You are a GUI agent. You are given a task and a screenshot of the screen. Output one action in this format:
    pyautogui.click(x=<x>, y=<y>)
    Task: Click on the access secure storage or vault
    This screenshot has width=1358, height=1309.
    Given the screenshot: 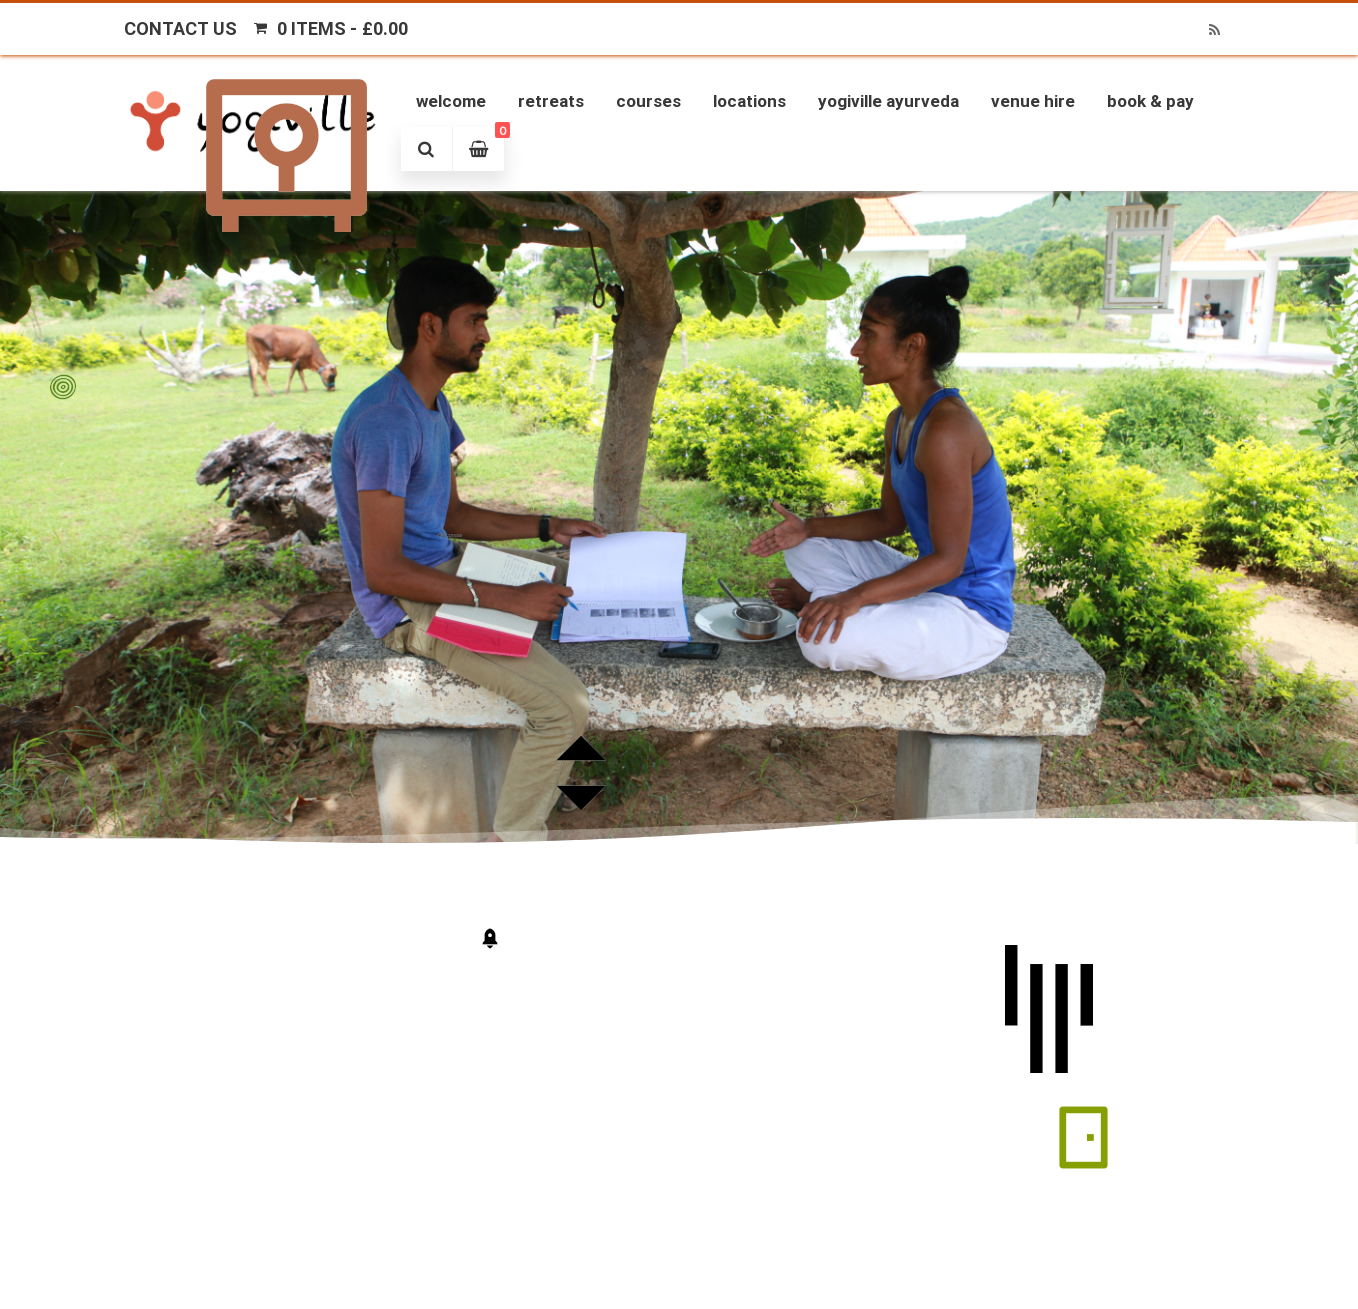 What is the action you would take?
    pyautogui.click(x=286, y=151)
    